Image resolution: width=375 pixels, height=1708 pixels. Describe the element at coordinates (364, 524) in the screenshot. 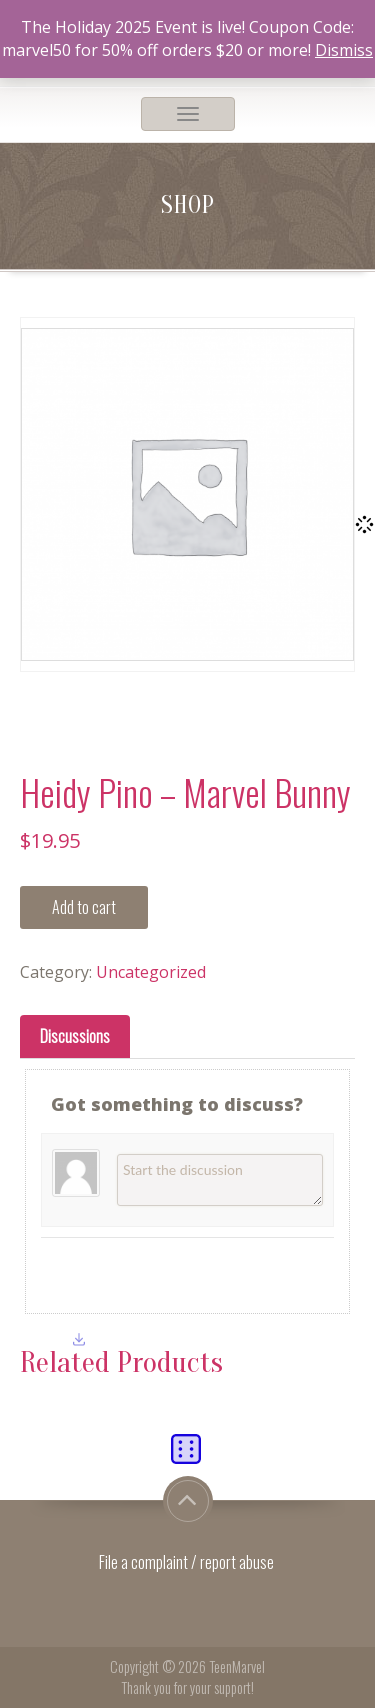

I see `open steam gaming platform` at that location.